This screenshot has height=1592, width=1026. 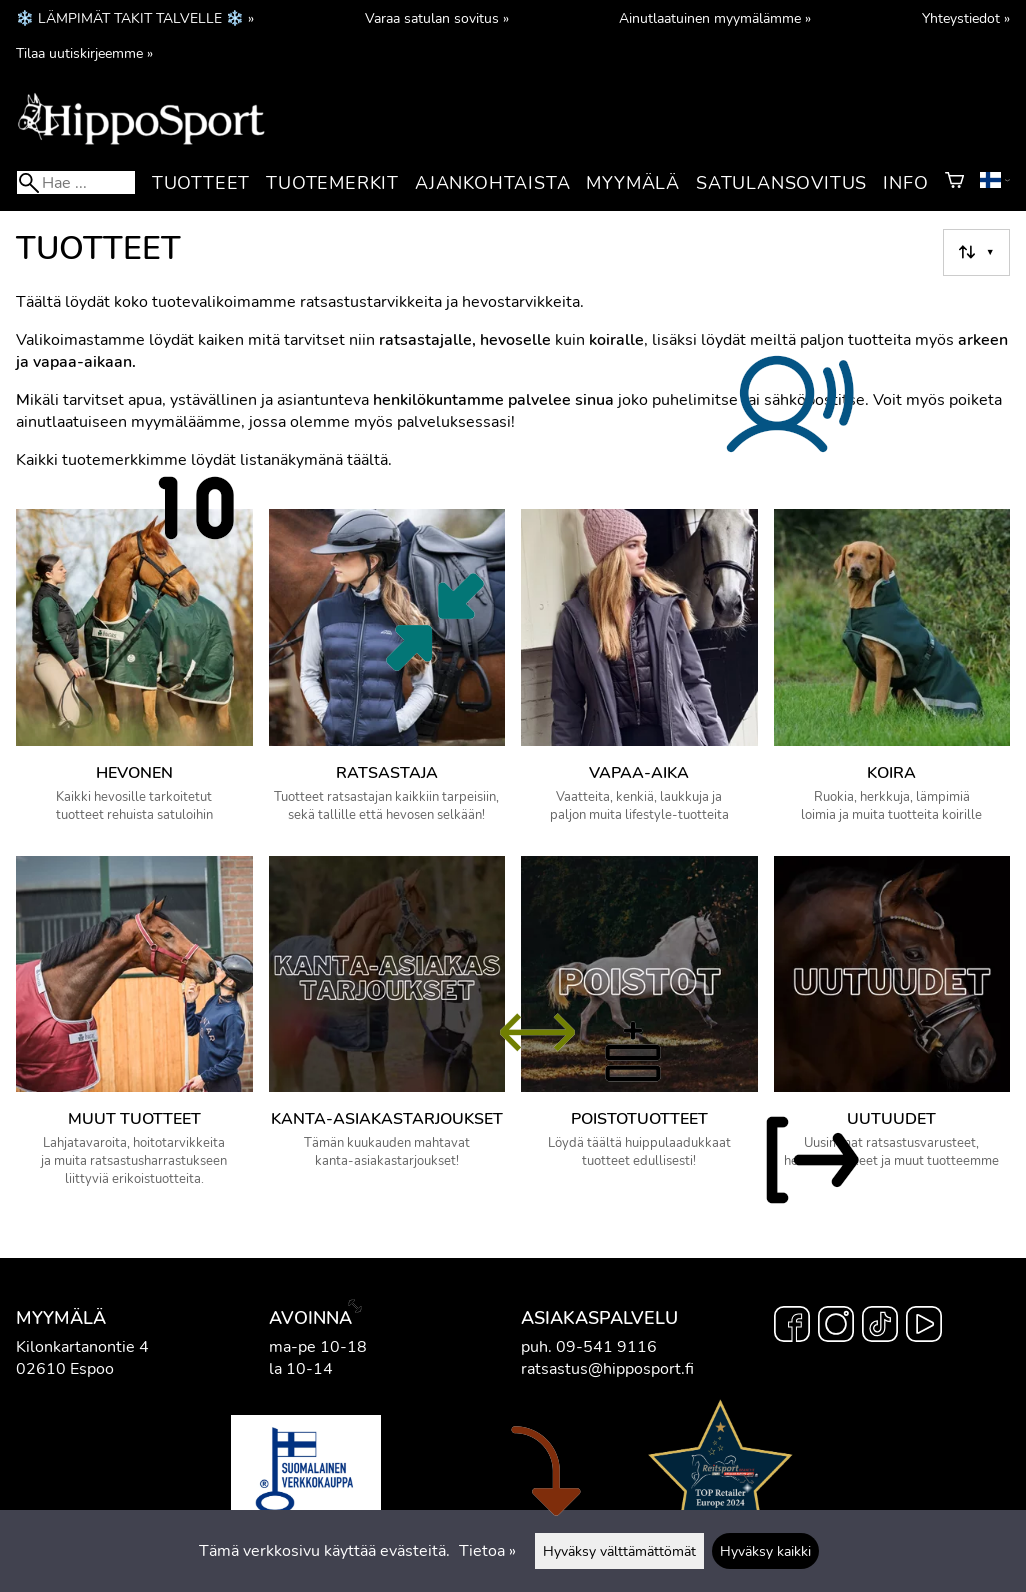 I want to click on resize element horizontally, so click(x=537, y=1029).